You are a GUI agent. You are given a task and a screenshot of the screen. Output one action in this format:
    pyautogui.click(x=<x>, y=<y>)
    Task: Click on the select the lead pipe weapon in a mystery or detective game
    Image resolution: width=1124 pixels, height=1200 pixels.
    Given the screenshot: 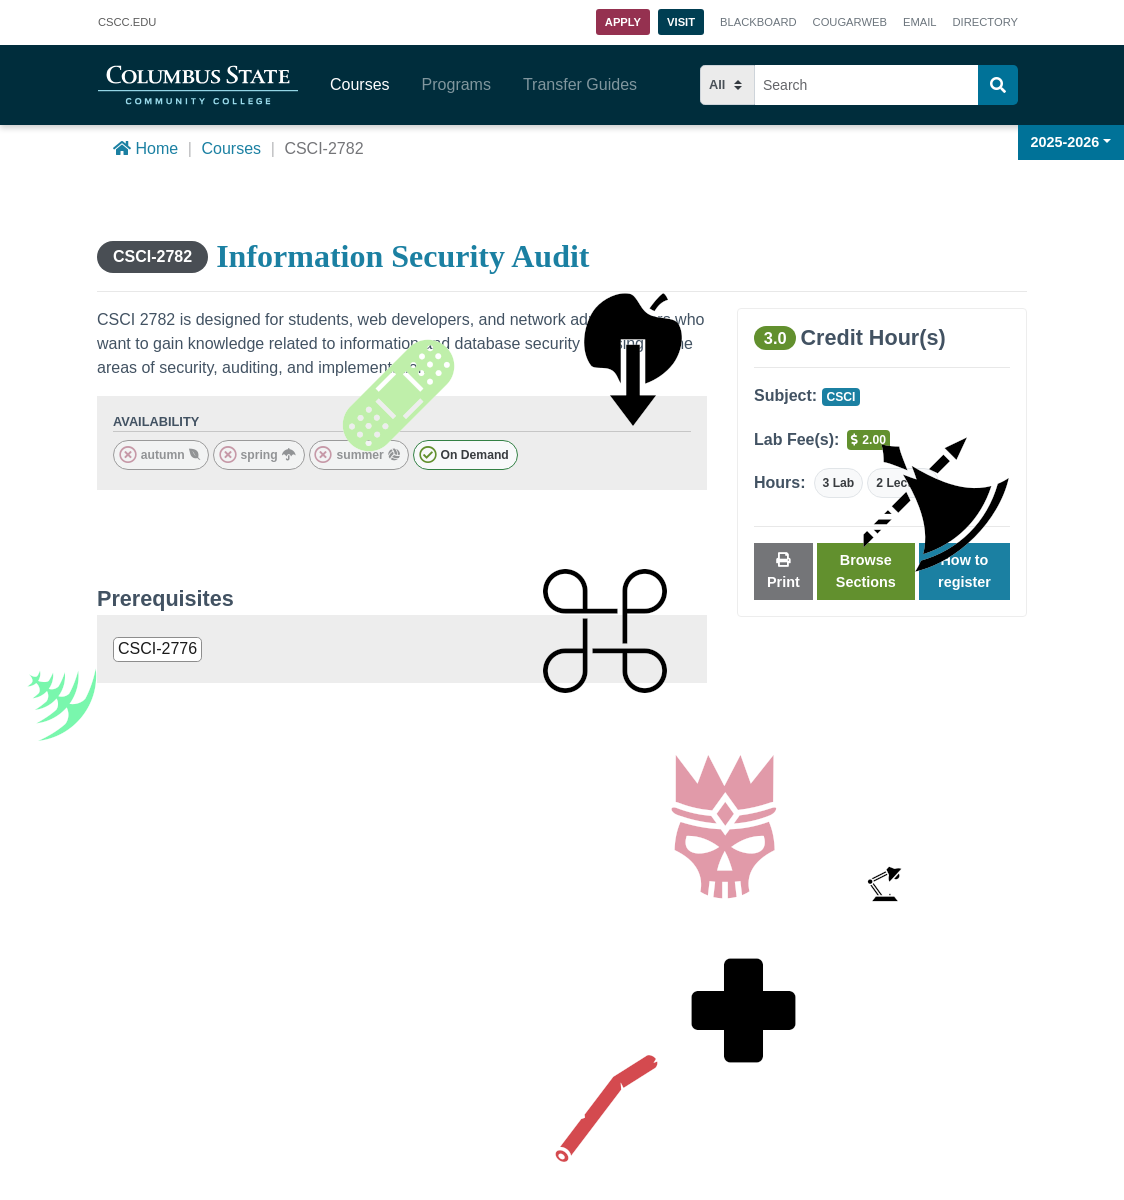 What is the action you would take?
    pyautogui.click(x=606, y=1108)
    